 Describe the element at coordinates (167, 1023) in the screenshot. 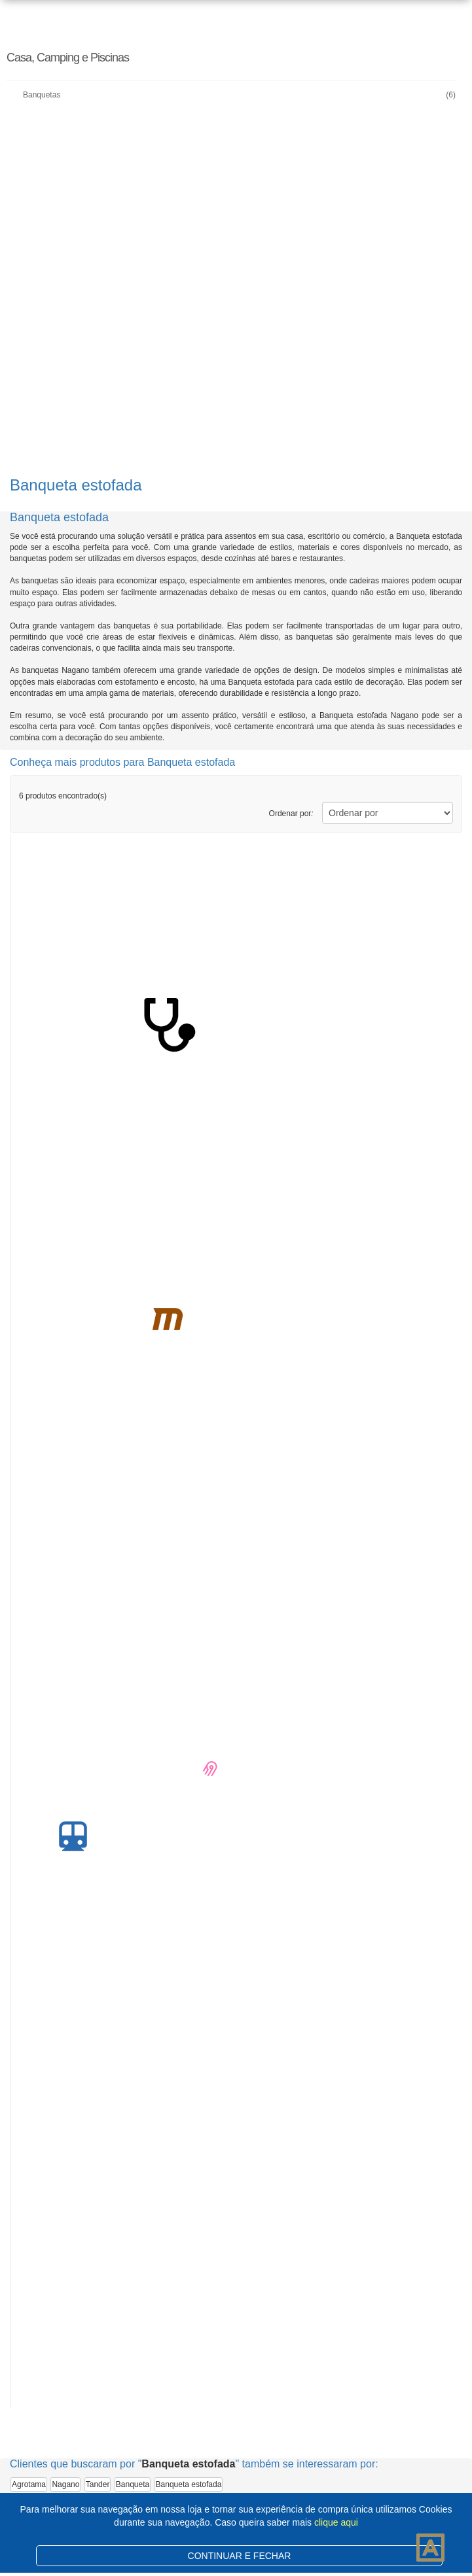

I see `access health or medical features` at that location.